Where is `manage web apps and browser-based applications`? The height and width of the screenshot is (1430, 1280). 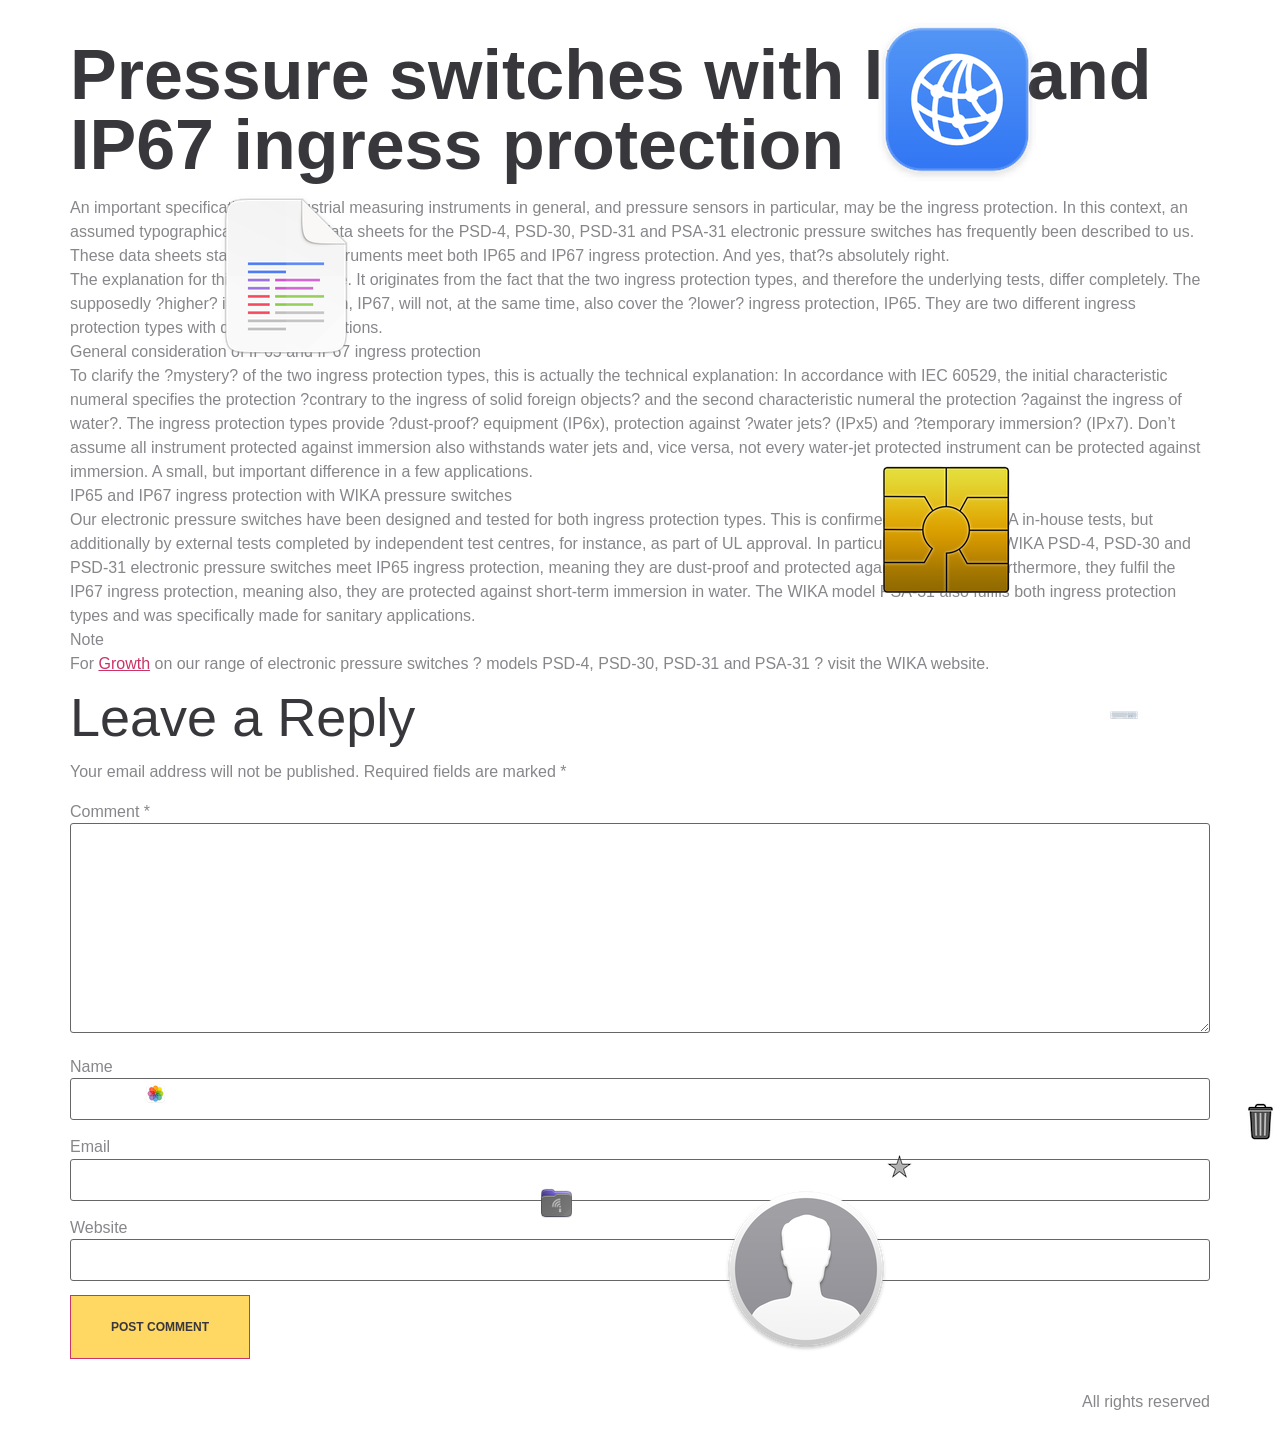
manage web apps and browser-based applications is located at coordinates (957, 102).